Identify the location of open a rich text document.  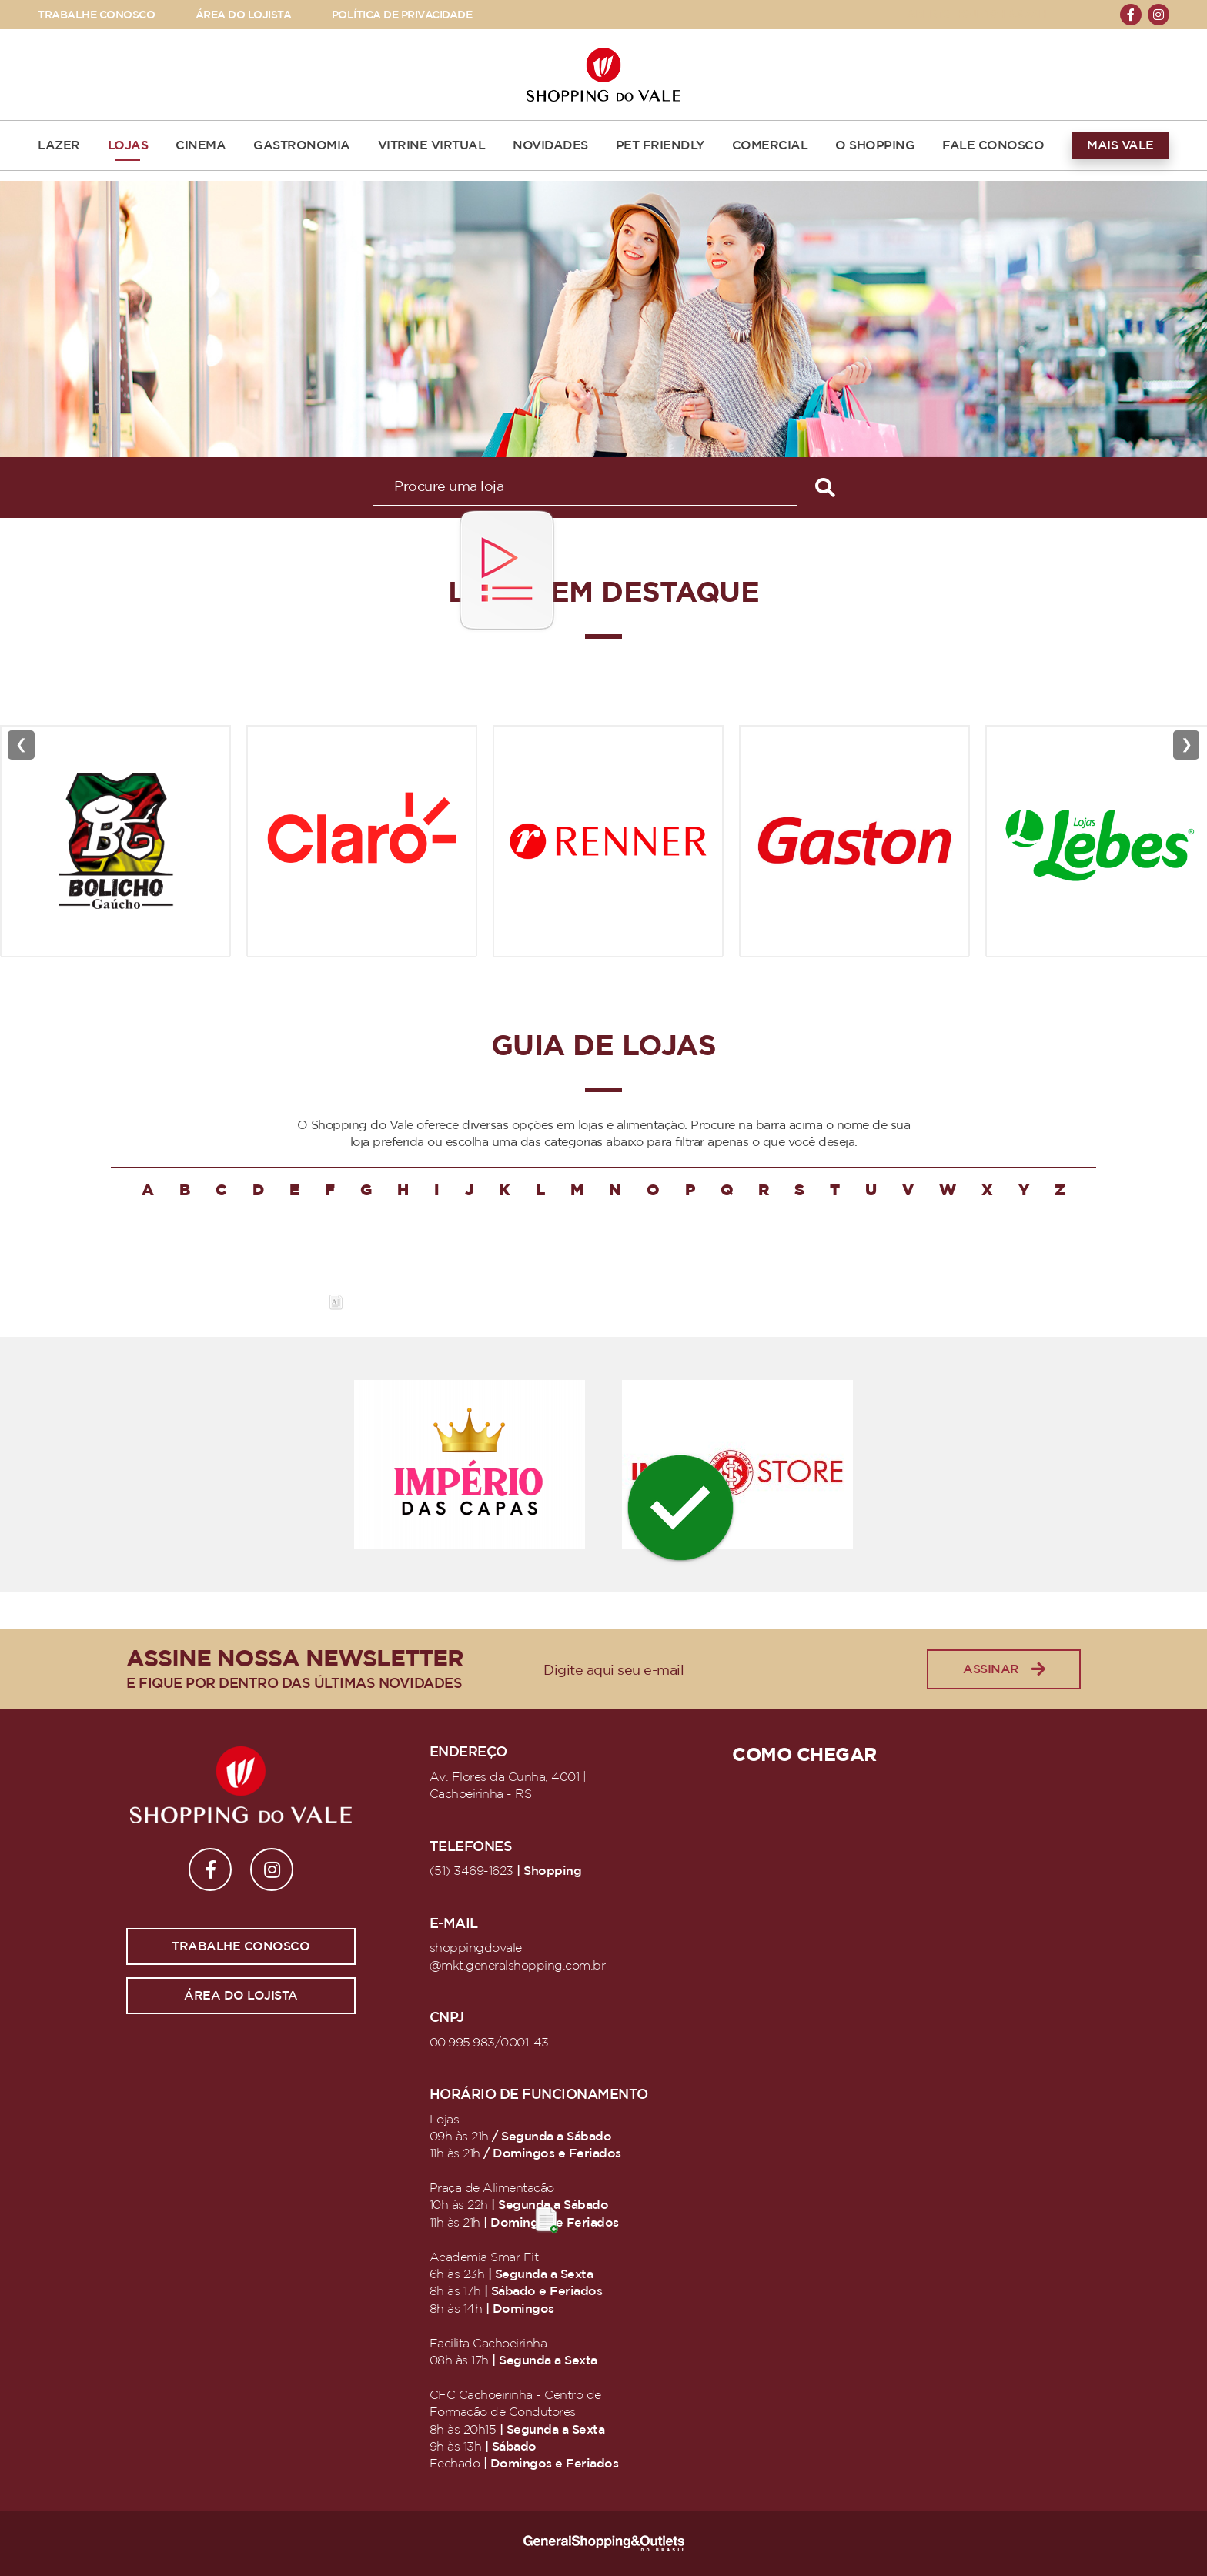
(336, 1301).